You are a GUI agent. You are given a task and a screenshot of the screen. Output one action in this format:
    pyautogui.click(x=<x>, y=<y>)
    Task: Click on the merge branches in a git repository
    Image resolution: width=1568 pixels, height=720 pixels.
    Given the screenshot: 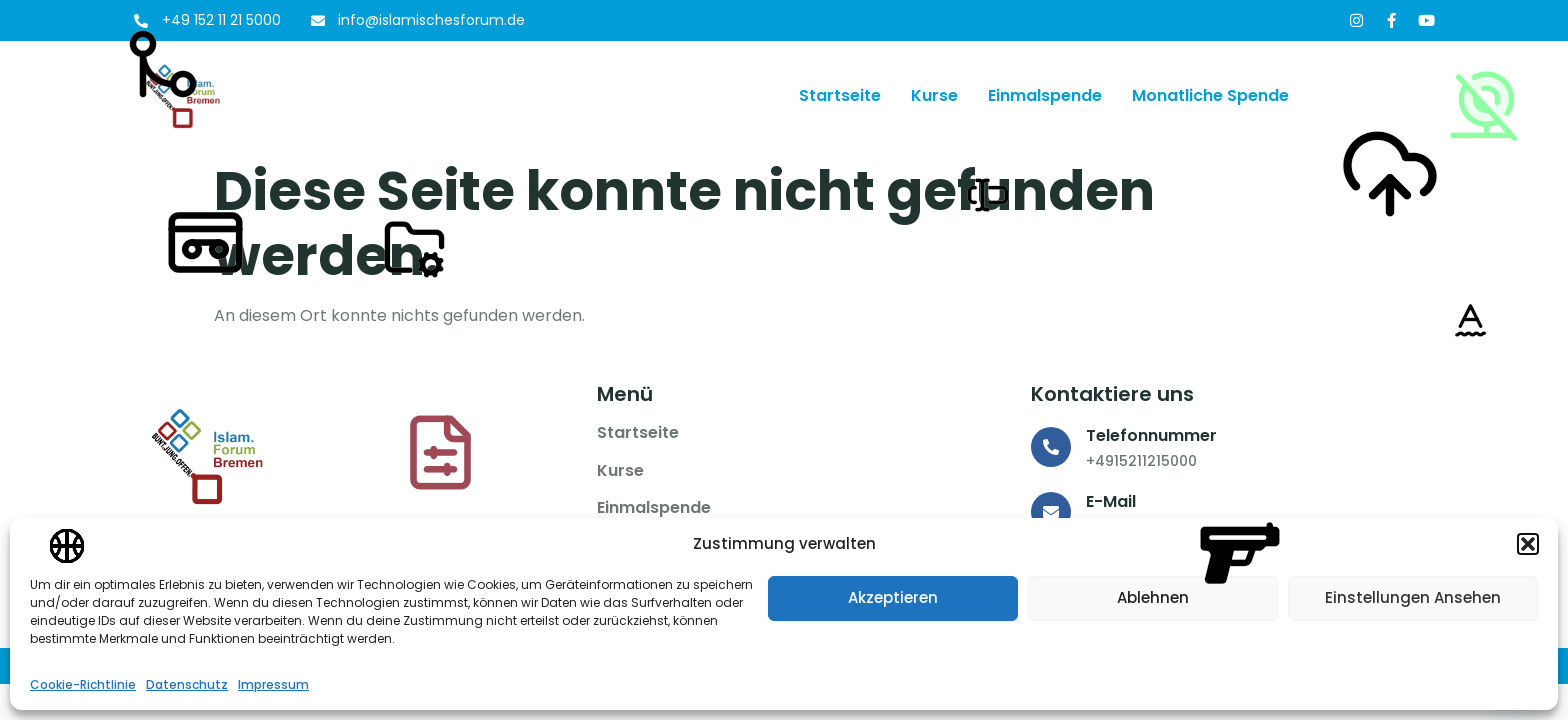 What is the action you would take?
    pyautogui.click(x=163, y=64)
    